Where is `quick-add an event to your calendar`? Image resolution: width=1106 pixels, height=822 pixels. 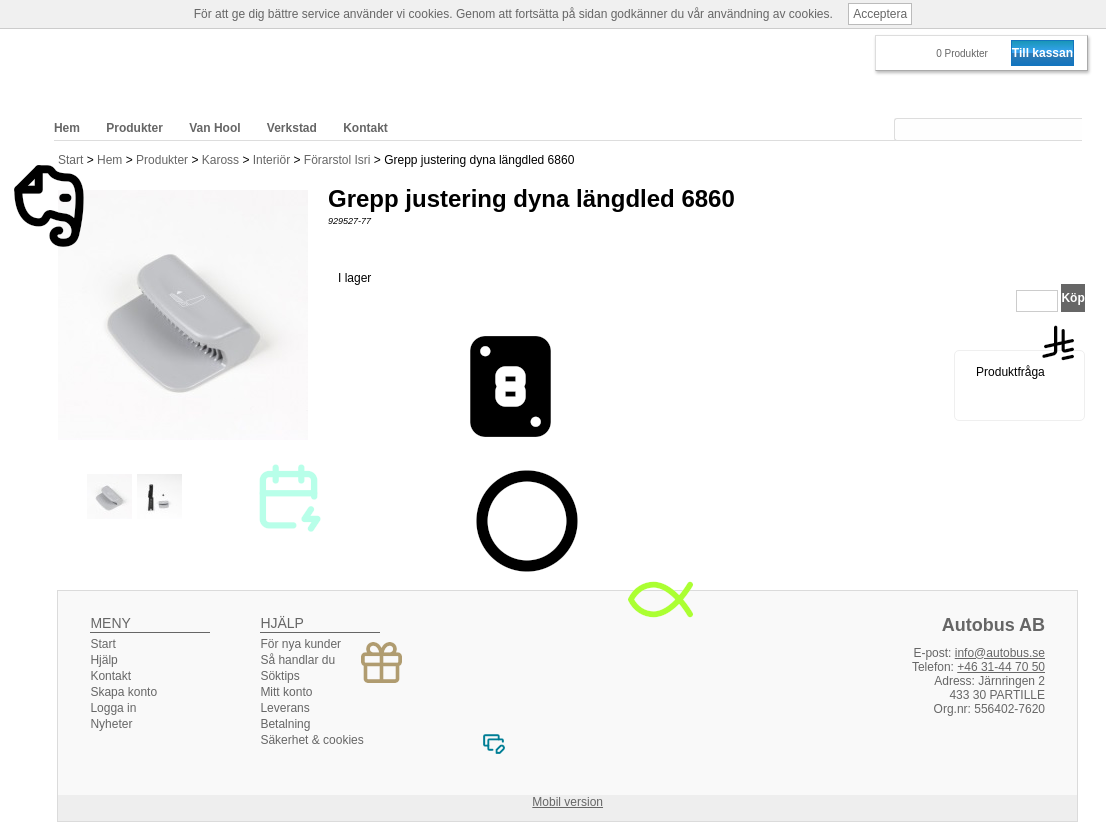
quick-add an event to your calendar is located at coordinates (288, 496).